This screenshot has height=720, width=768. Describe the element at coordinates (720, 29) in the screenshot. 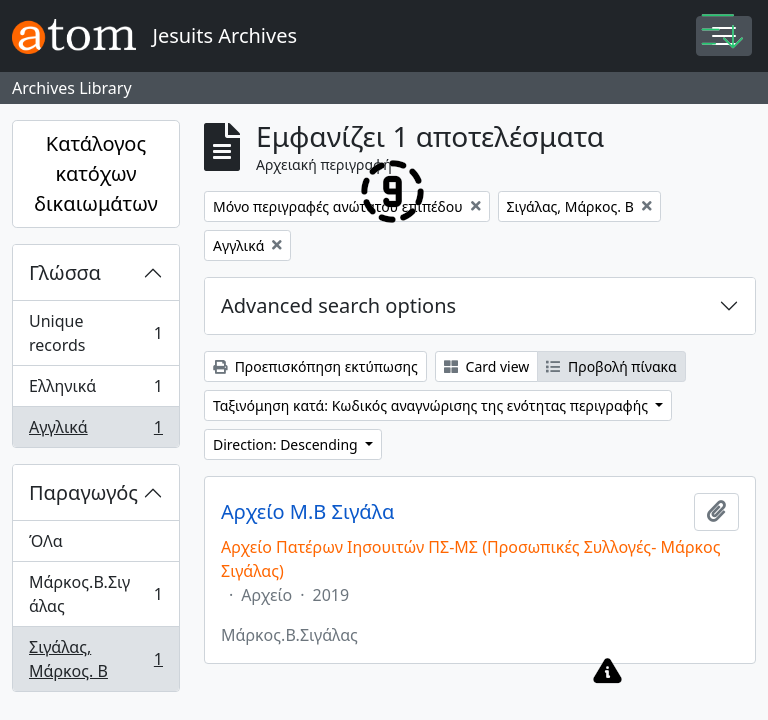

I see `sort items in ascending order` at that location.